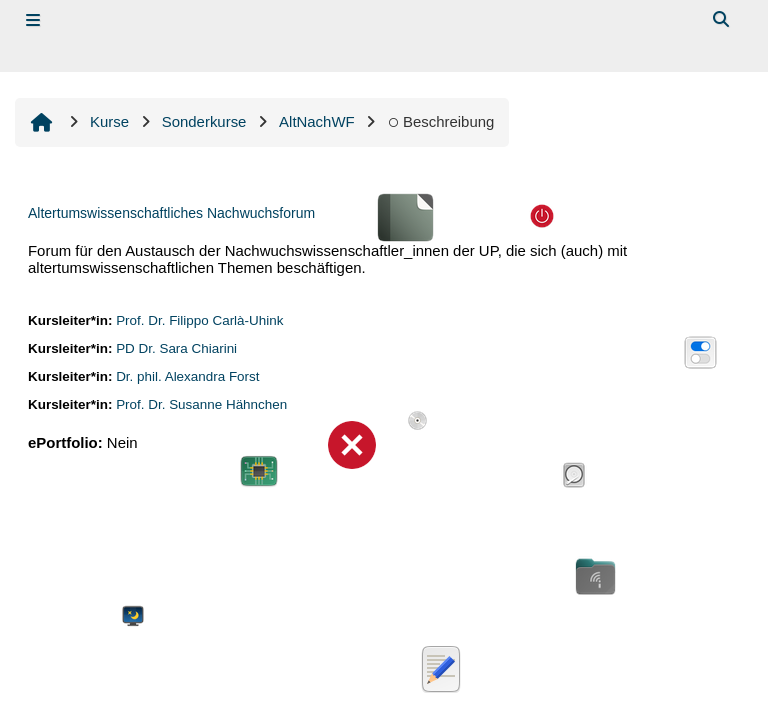 The height and width of the screenshot is (720, 768). What do you see at coordinates (259, 471) in the screenshot?
I see `open jockey hardware monitoring app` at bounding box center [259, 471].